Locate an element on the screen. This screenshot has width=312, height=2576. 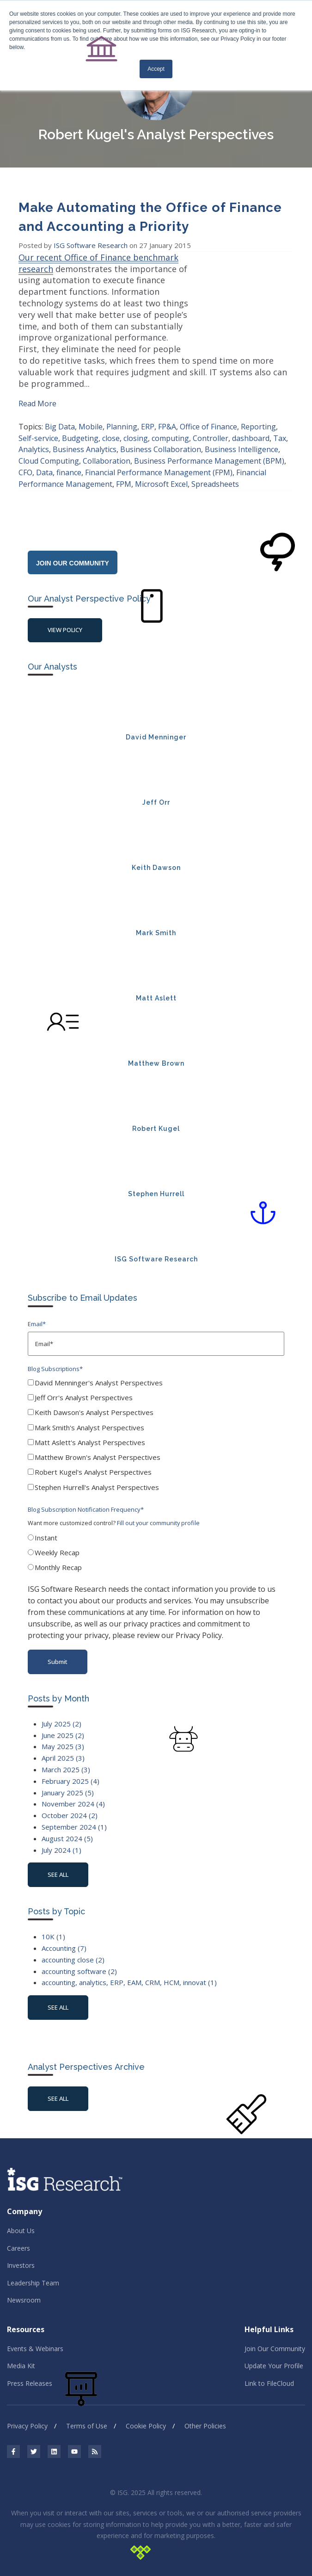
open tidal music streaming app is located at coordinates (141, 2552).